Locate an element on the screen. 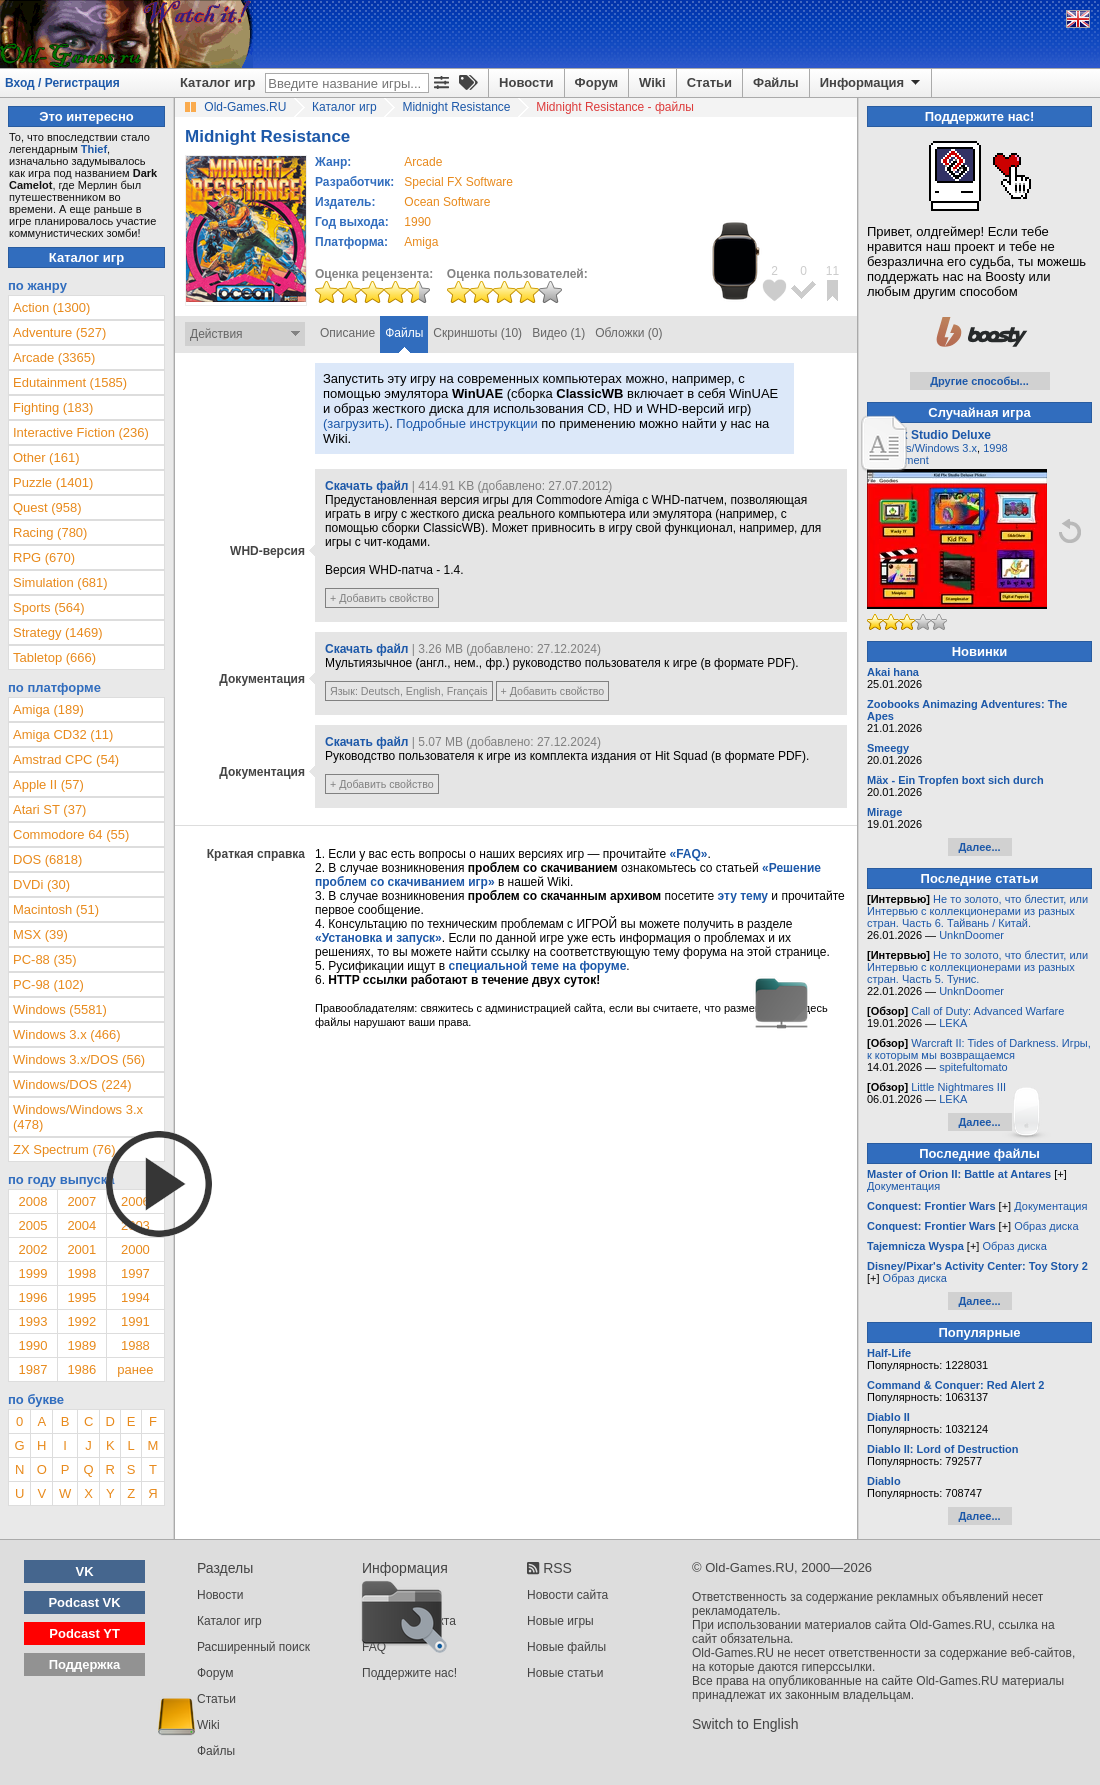 The width and height of the screenshot is (1100, 1785). start or resume a process is located at coordinates (159, 1184).